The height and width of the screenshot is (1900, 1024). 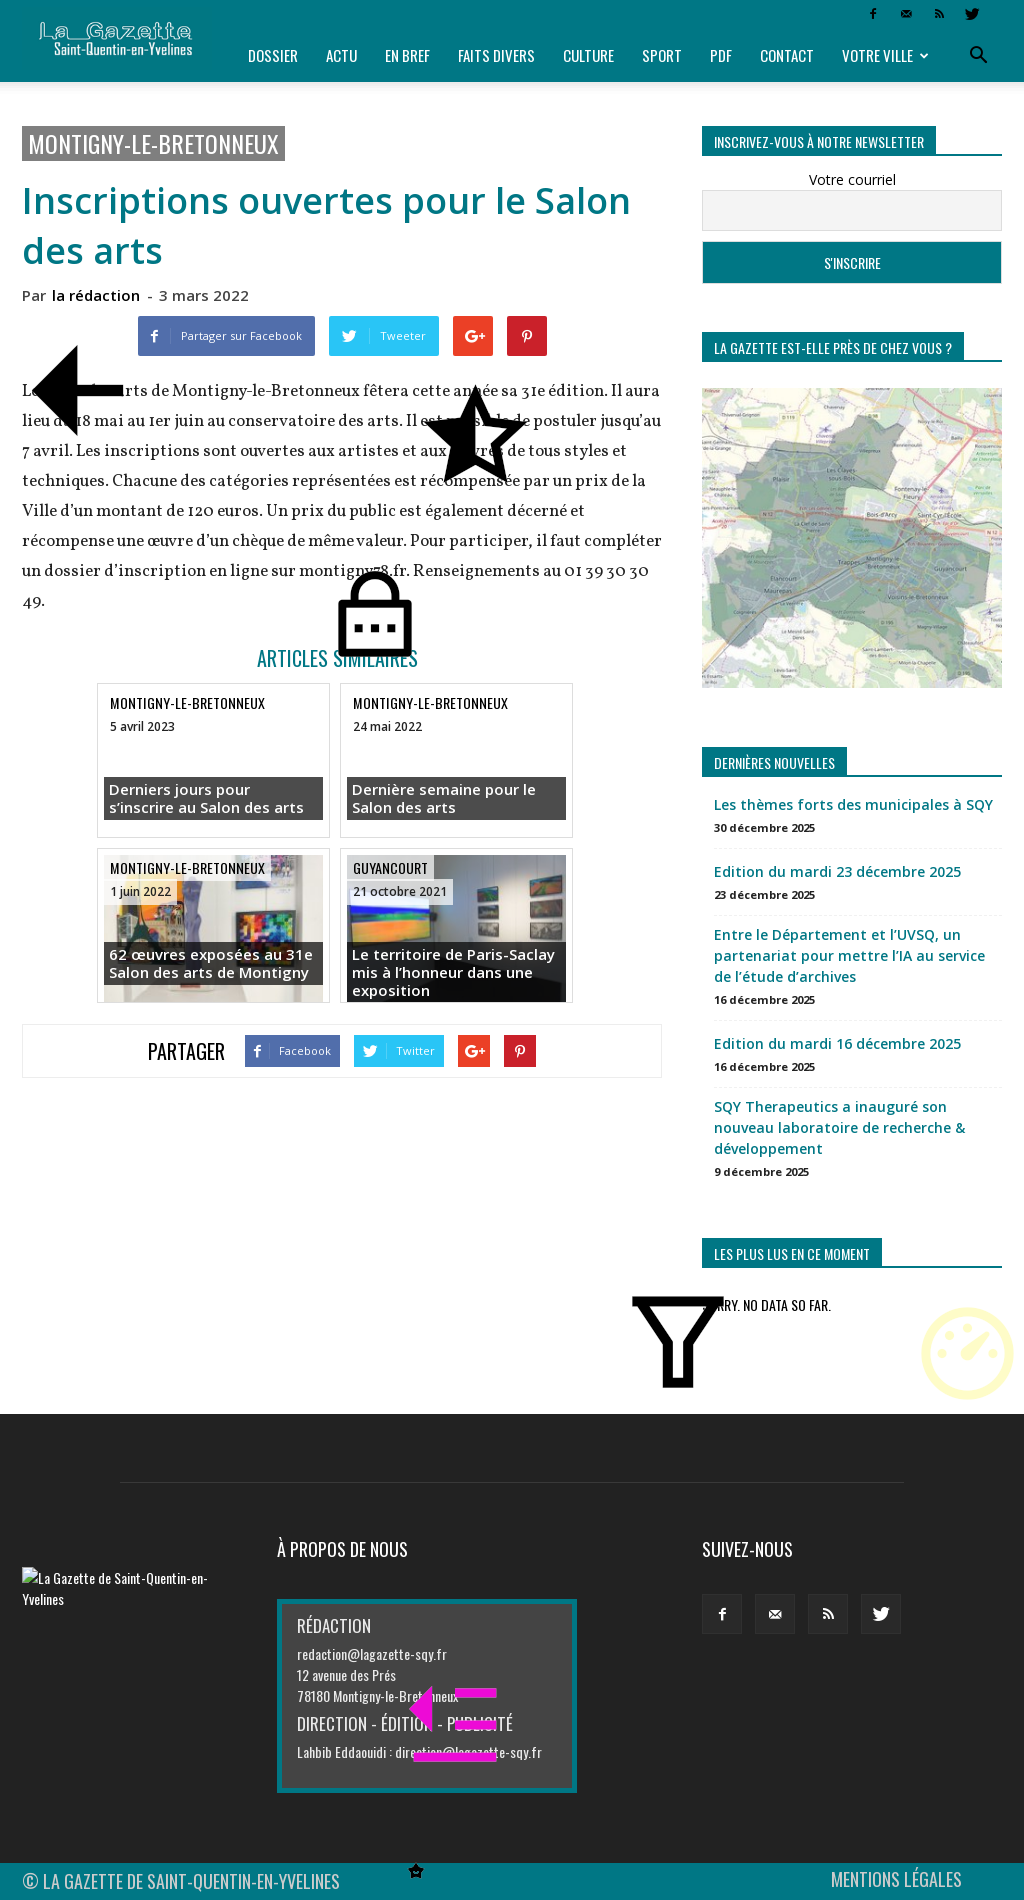 What do you see at coordinates (77, 390) in the screenshot?
I see `go back to the previous screen` at bounding box center [77, 390].